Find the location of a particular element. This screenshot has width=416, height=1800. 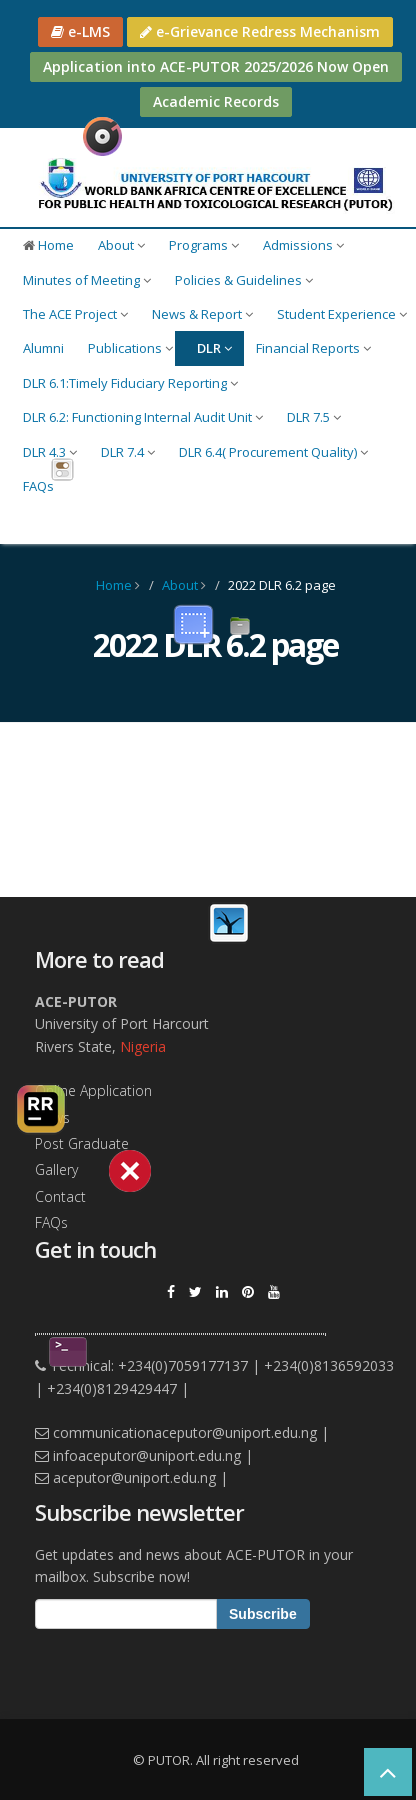

open the file manager app is located at coordinates (240, 626).